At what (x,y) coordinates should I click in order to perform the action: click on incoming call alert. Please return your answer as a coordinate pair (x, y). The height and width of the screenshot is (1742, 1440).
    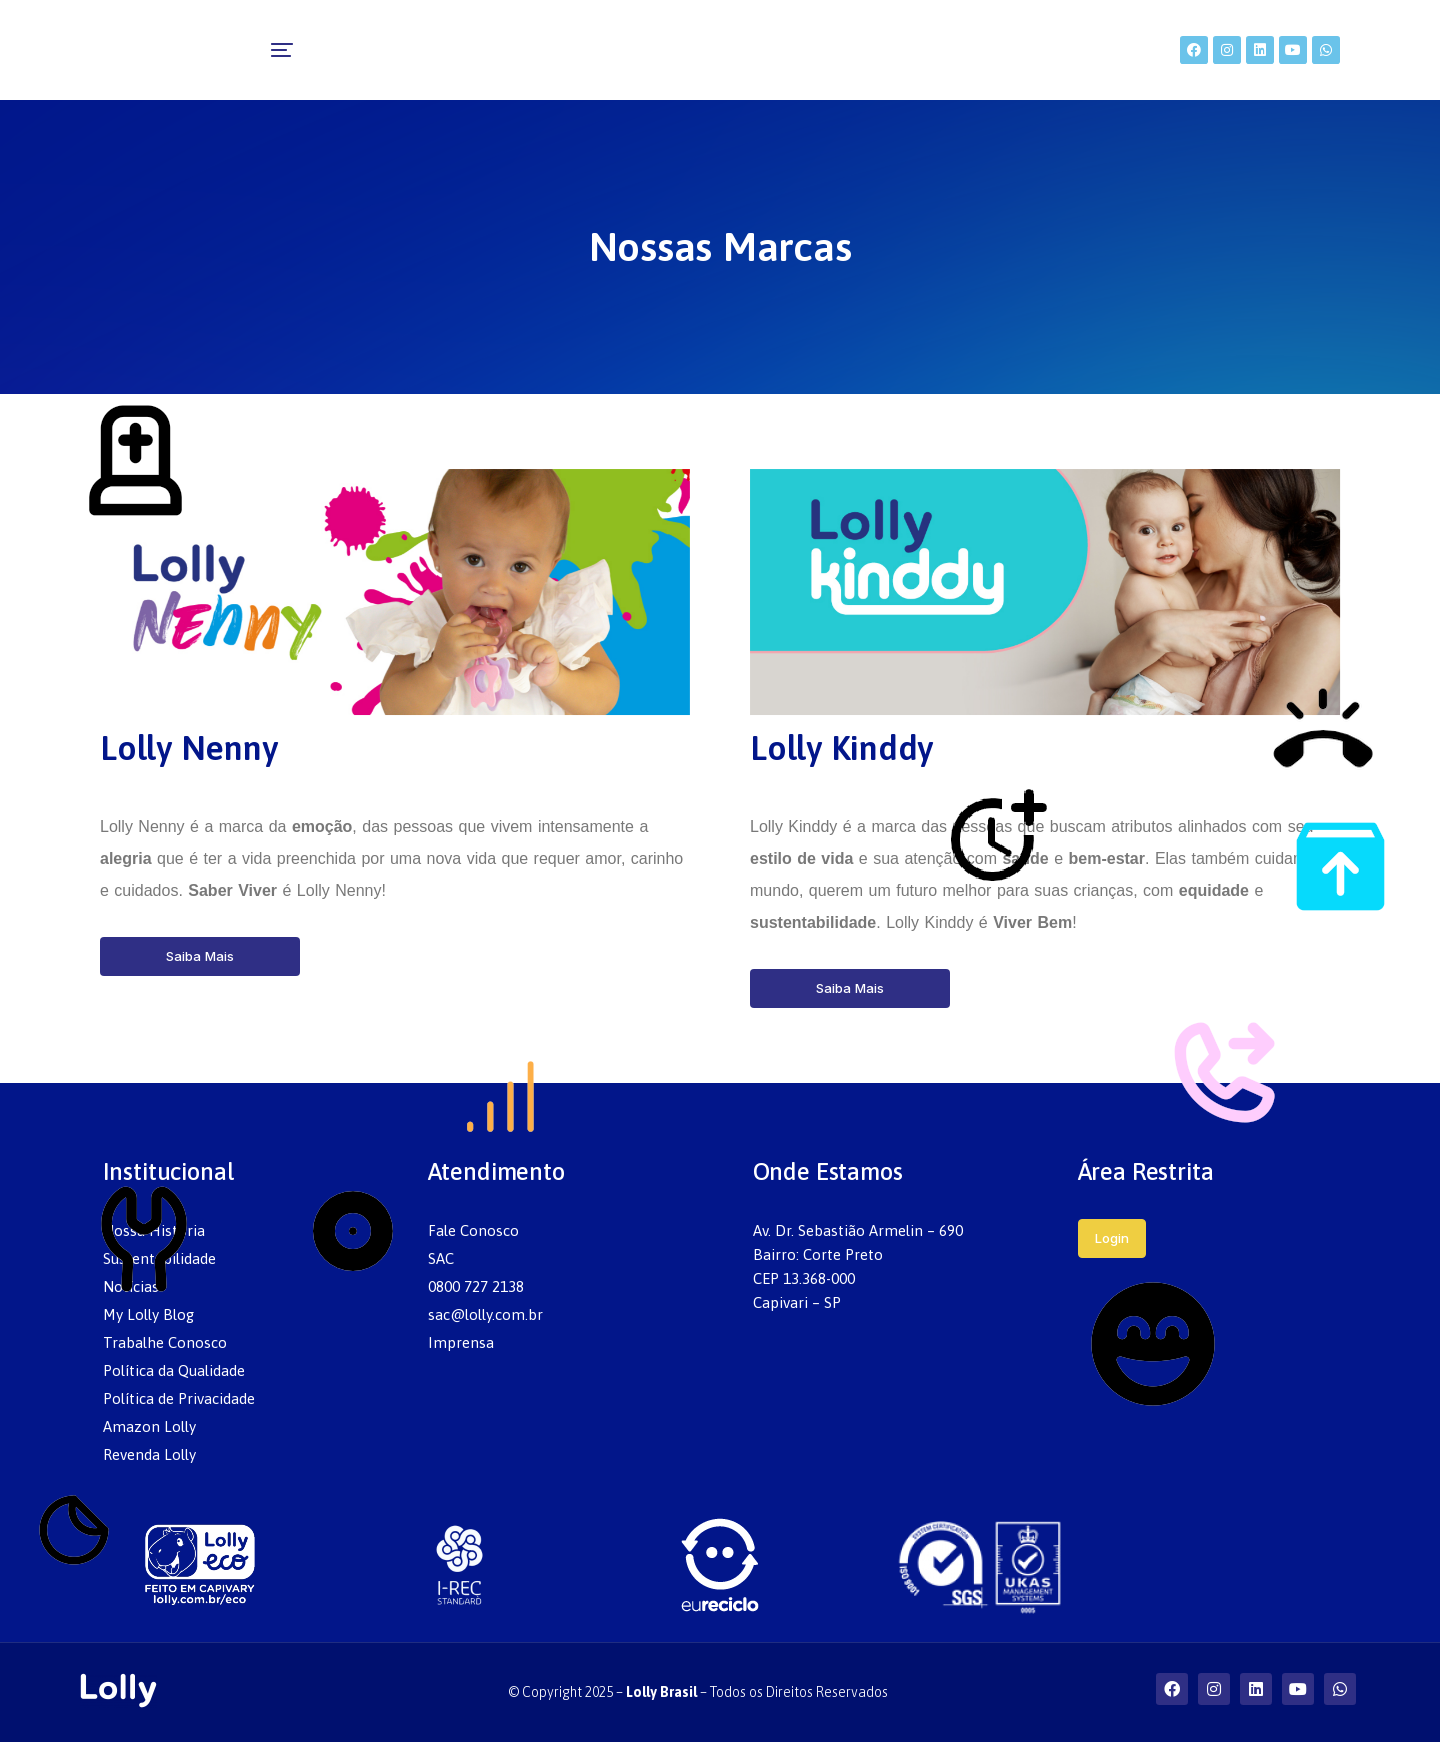
    Looking at the image, I should click on (1323, 730).